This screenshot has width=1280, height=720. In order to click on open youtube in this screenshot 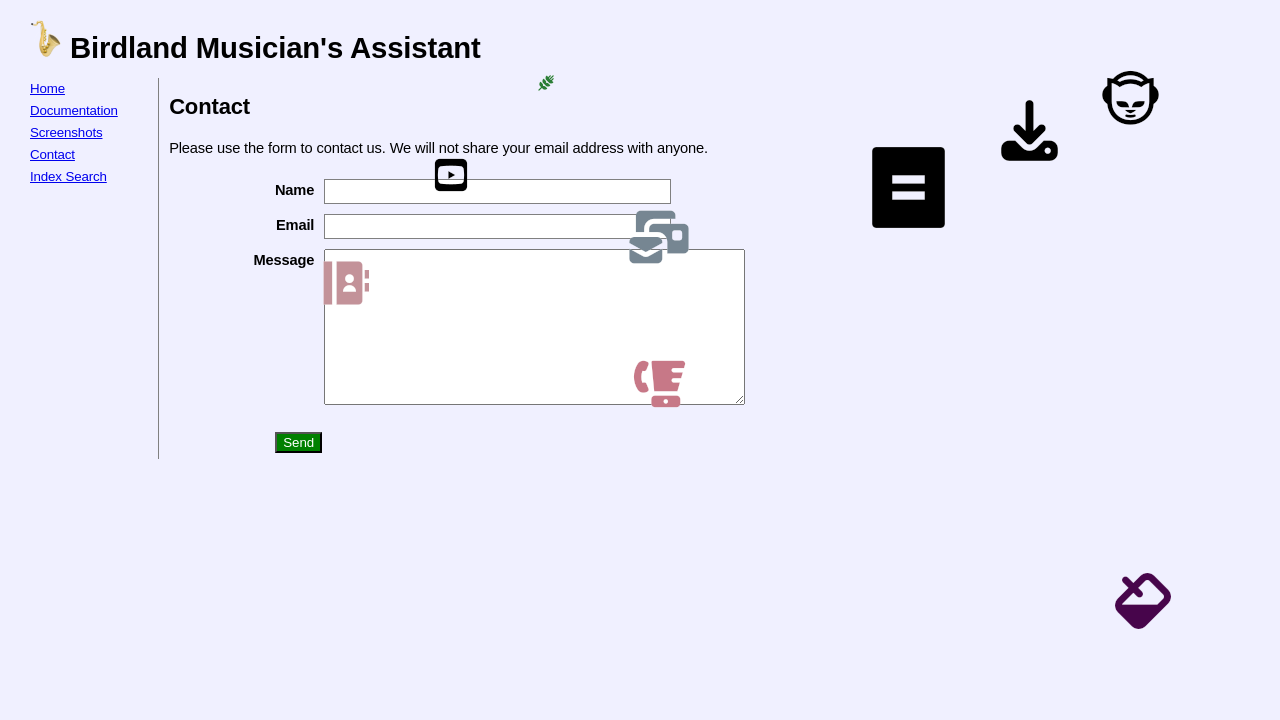, I will do `click(451, 175)`.